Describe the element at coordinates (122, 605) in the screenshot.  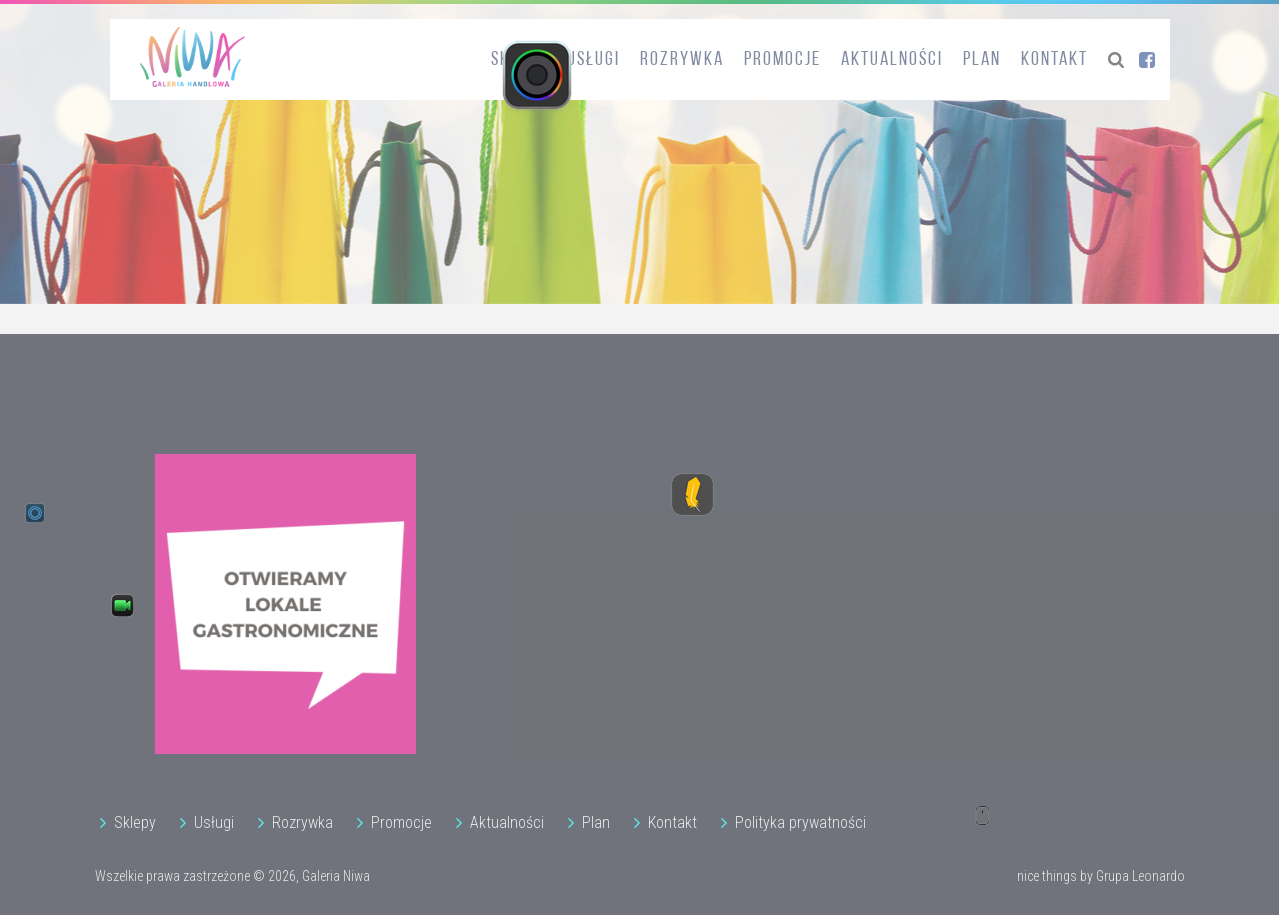
I see `open facetime app` at that location.